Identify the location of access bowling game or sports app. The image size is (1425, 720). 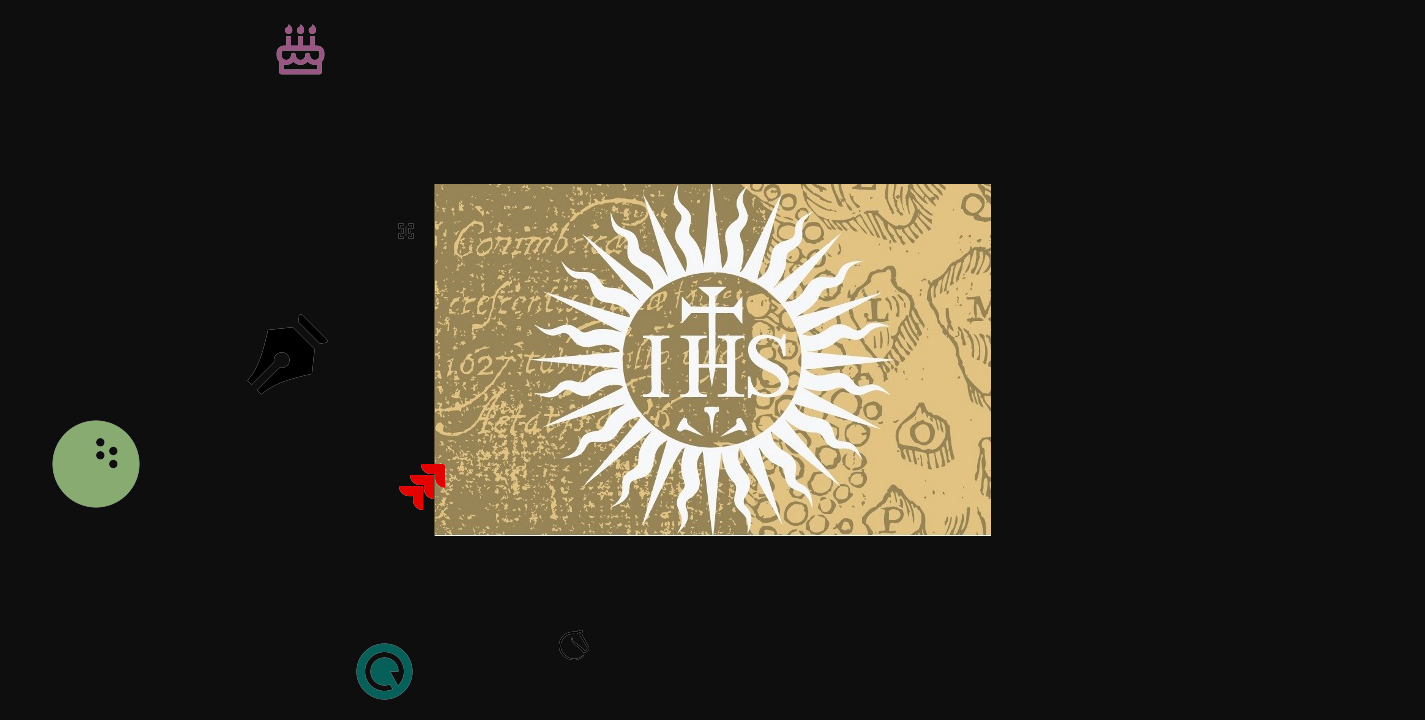
(96, 464).